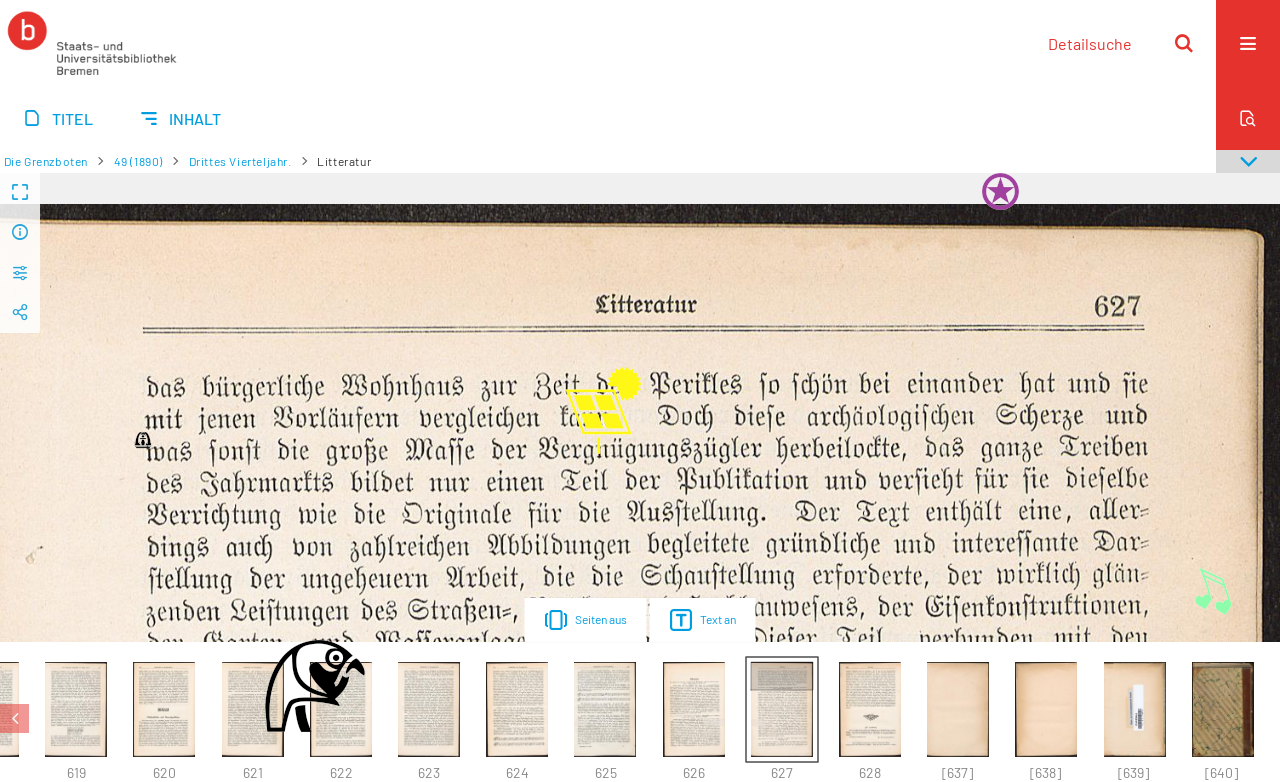 The image size is (1280, 782). I want to click on indicates allied or friendly faction status, so click(1000, 191).